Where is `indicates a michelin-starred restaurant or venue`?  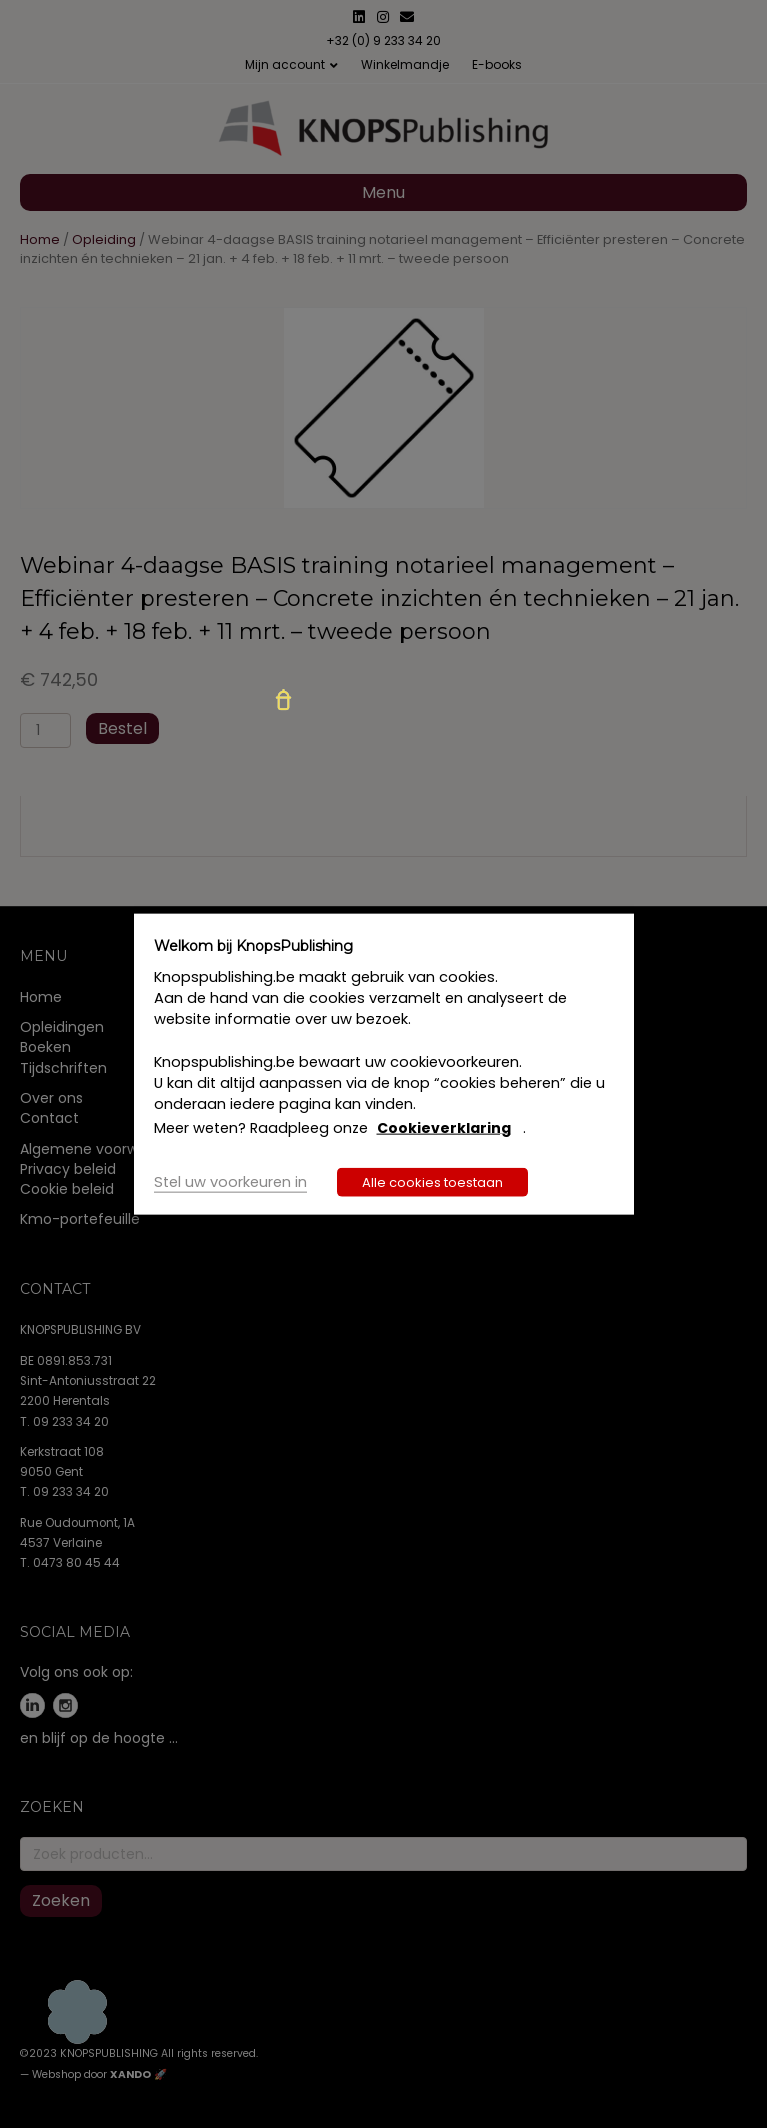 indicates a michelin-starred restaurant or venue is located at coordinates (78, 2012).